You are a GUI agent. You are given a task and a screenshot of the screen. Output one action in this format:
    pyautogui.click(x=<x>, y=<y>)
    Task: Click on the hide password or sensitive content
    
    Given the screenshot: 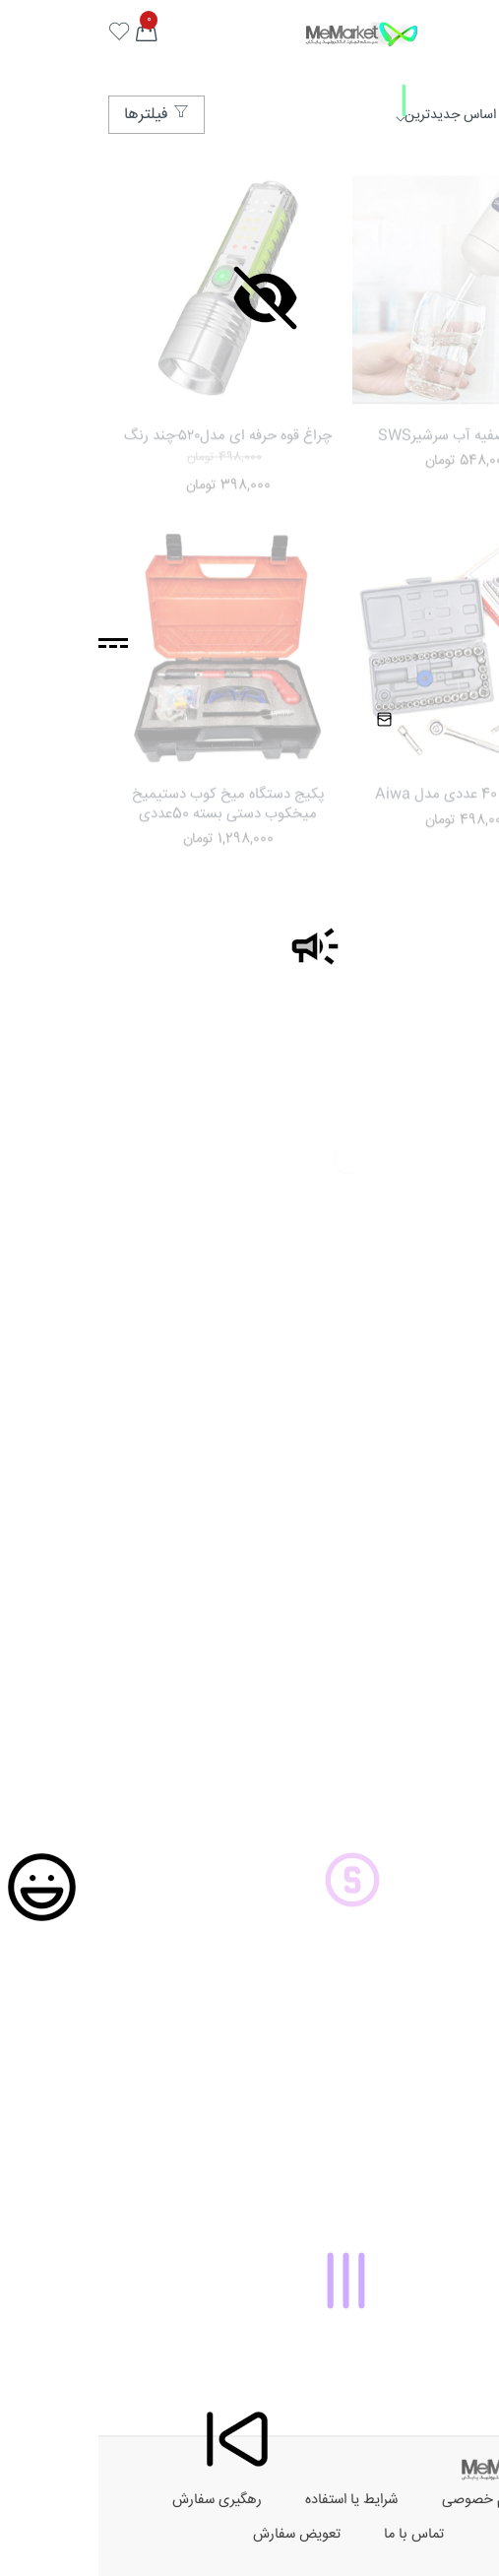 What is the action you would take?
    pyautogui.click(x=265, y=297)
    